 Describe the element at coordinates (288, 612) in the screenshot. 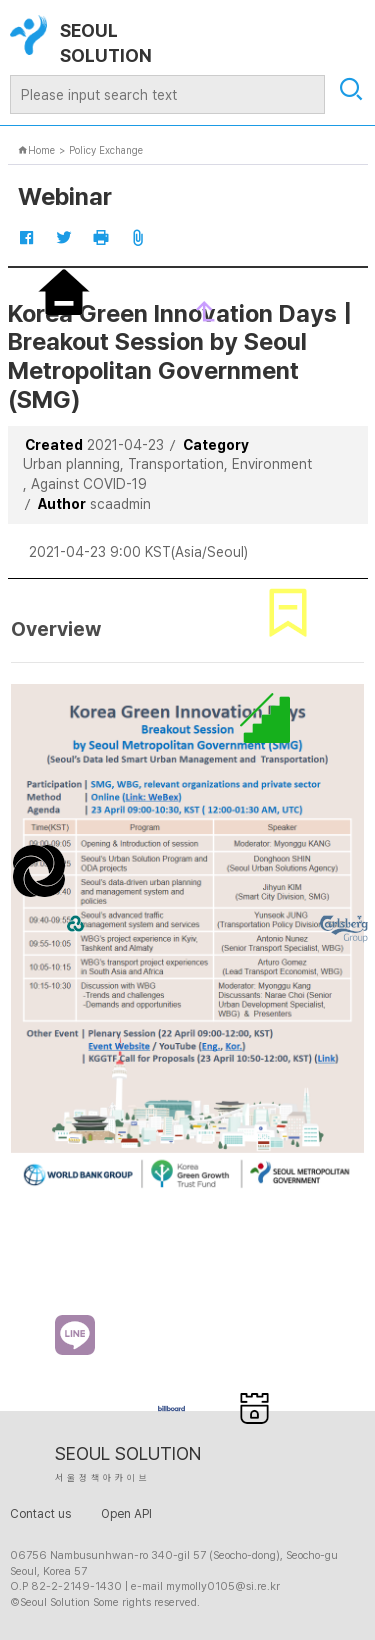

I see `bookmark this item` at that location.